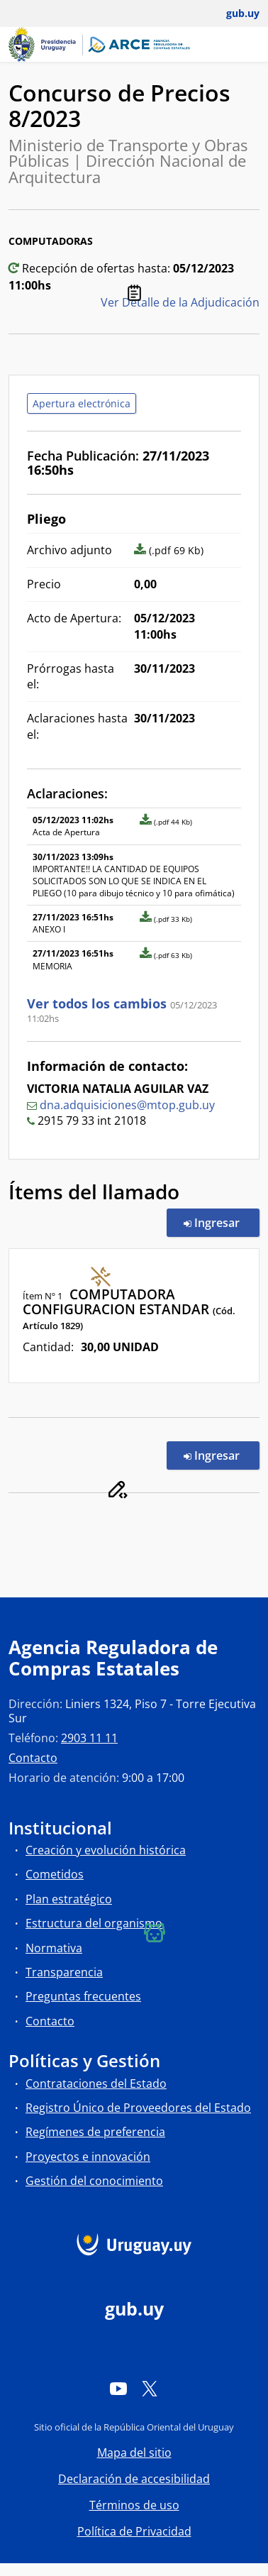  Describe the element at coordinates (155, 1933) in the screenshot. I see `access pet-related features or settings` at that location.